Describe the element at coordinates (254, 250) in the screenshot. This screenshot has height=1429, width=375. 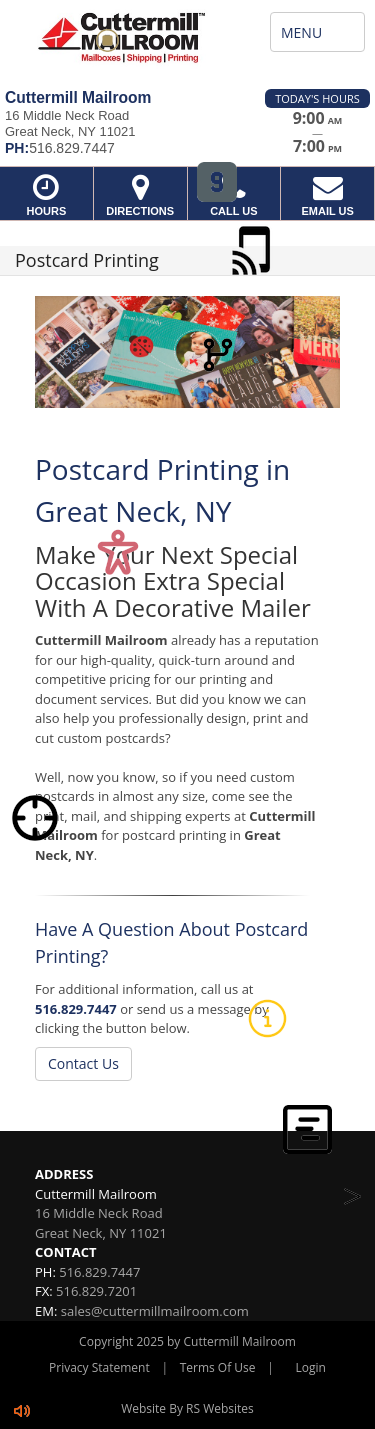
I see `tap to connect to a nearby device` at that location.